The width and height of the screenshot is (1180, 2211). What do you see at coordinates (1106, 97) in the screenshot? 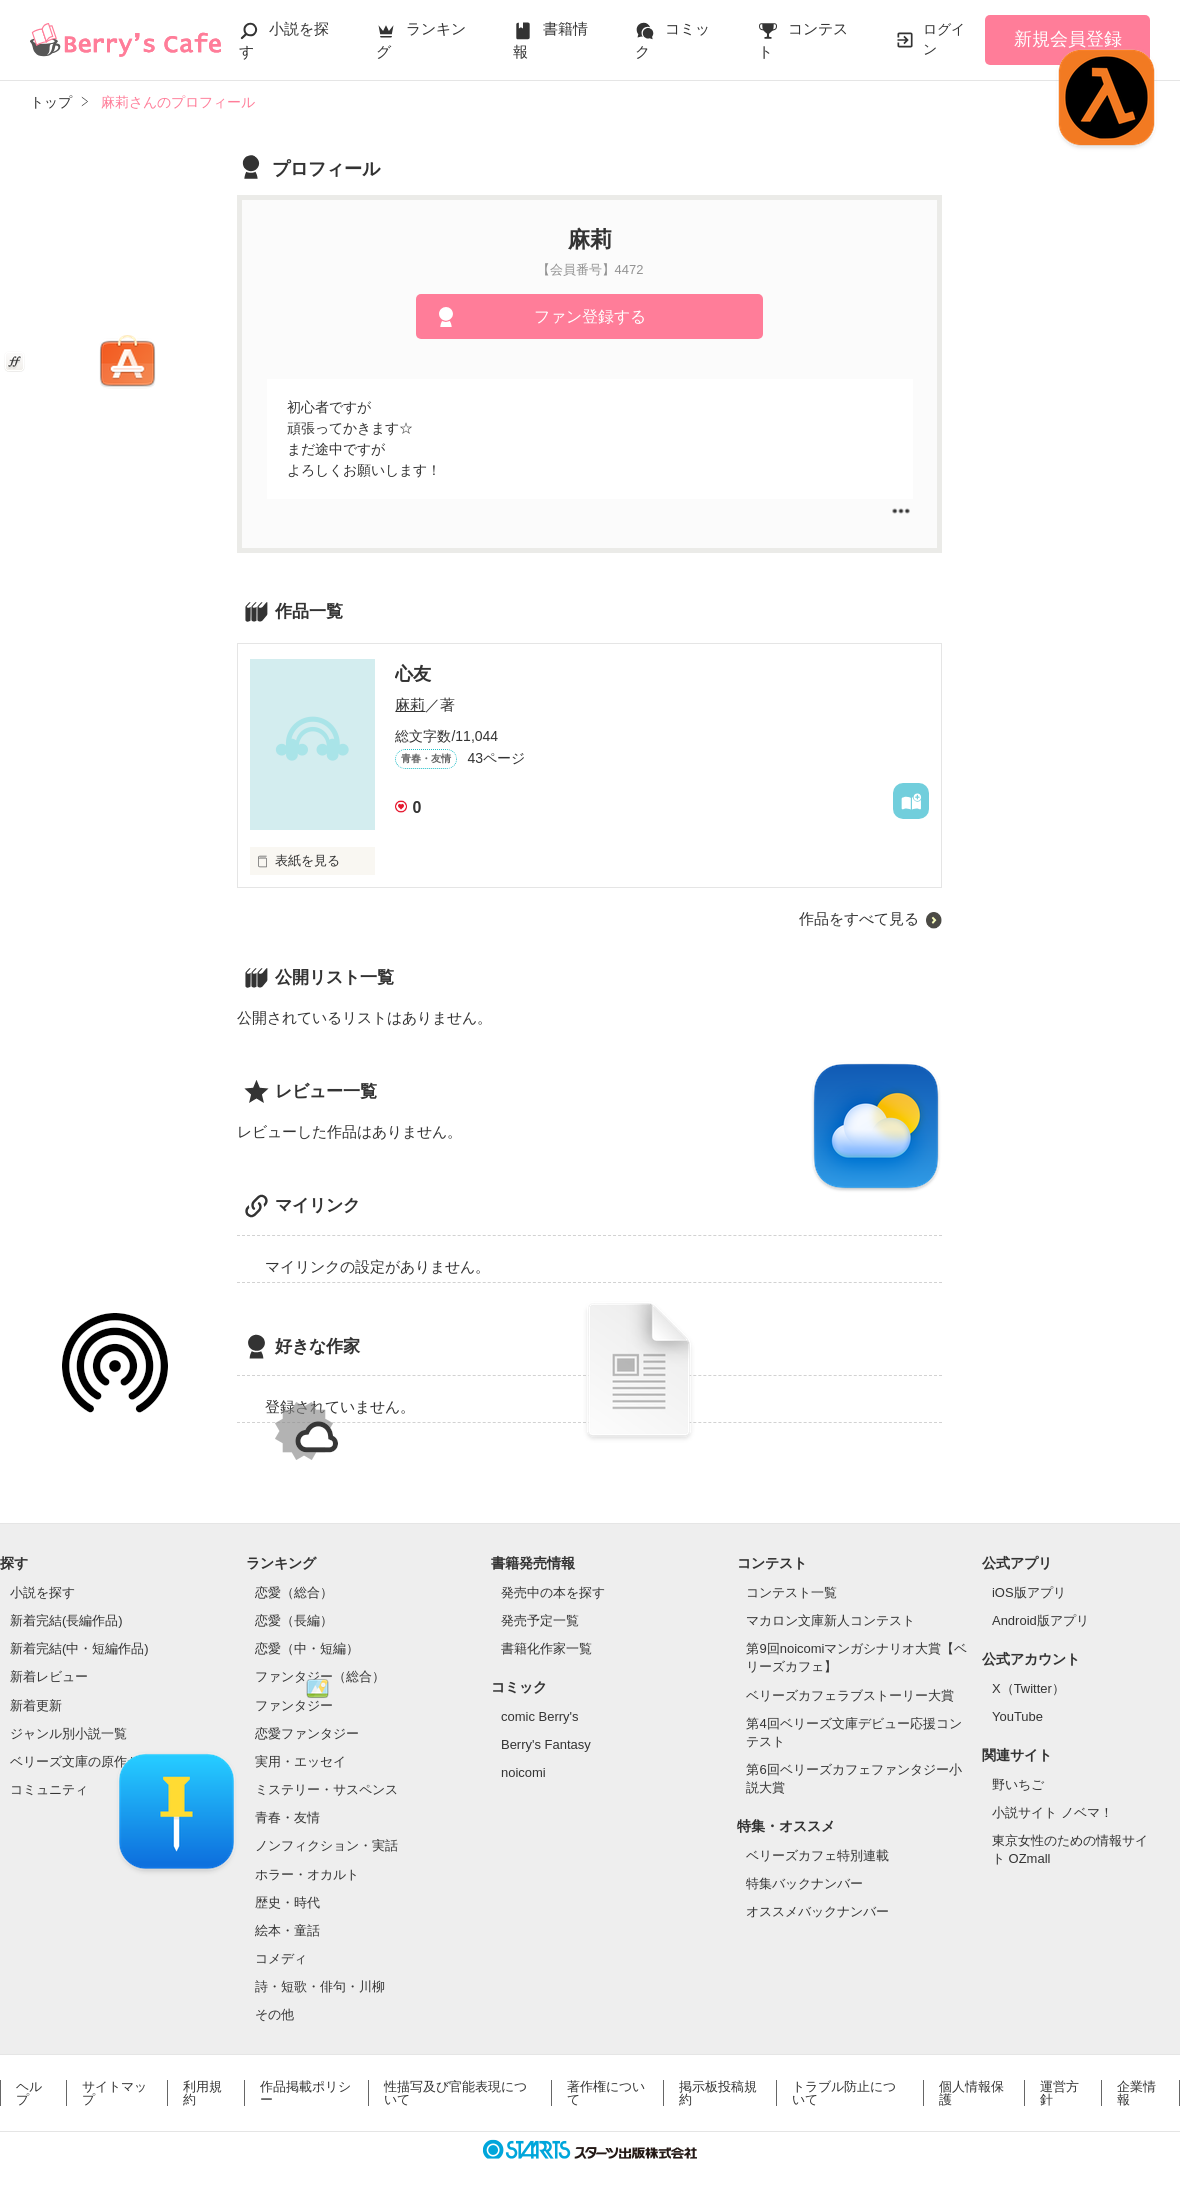
I see `launch half-life game` at bounding box center [1106, 97].